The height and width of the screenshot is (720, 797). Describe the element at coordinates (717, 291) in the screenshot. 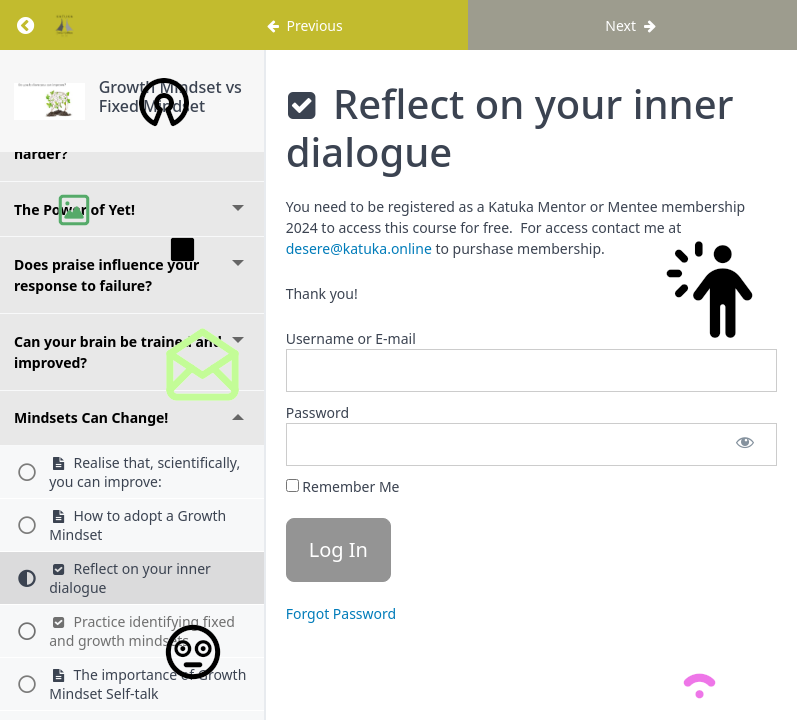

I see `indicates a person with high energy or activity` at that location.